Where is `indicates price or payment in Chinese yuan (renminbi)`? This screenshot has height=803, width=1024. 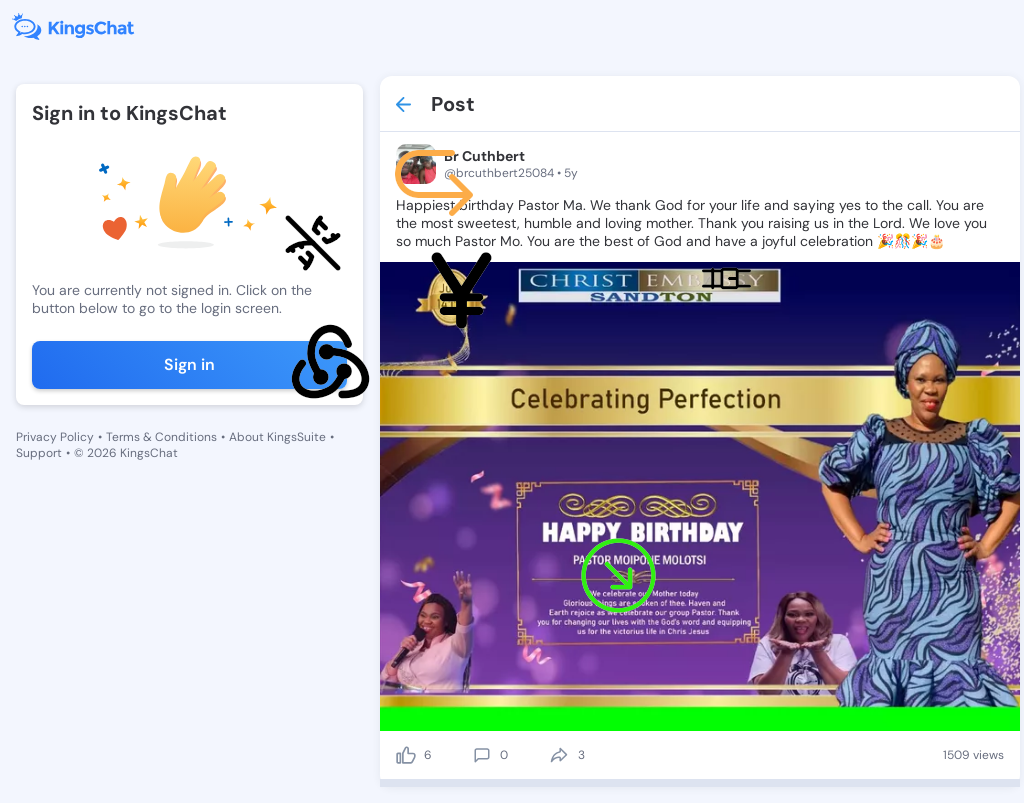 indicates price or payment in Chinese yuan (renminbi) is located at coordinates (461, 290).